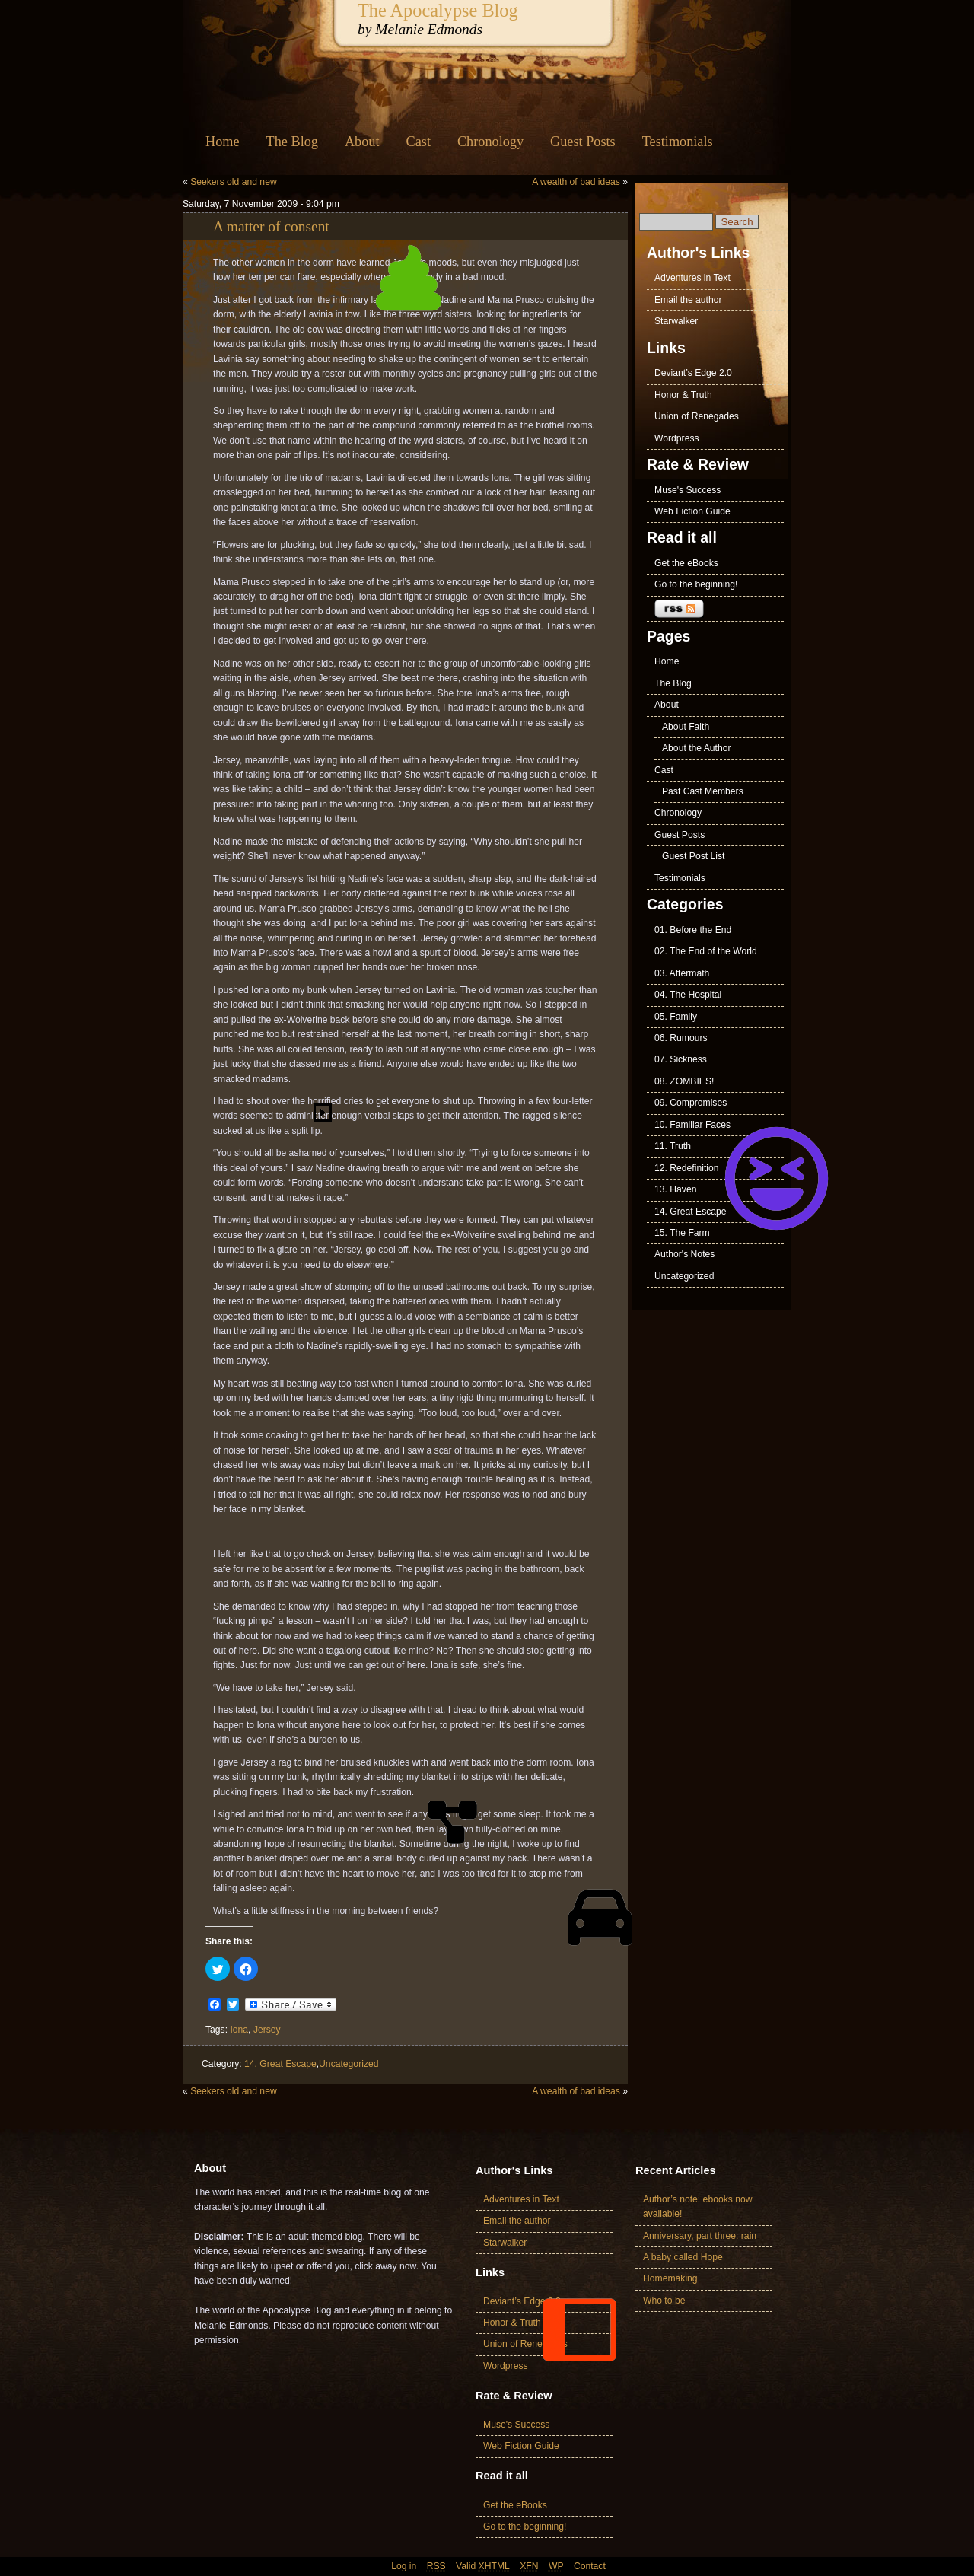  What do you see at coordinates (409, 278) in the screenshot?
I see `add a poop emoji reaction to a message` at bounding box center [409, 278].